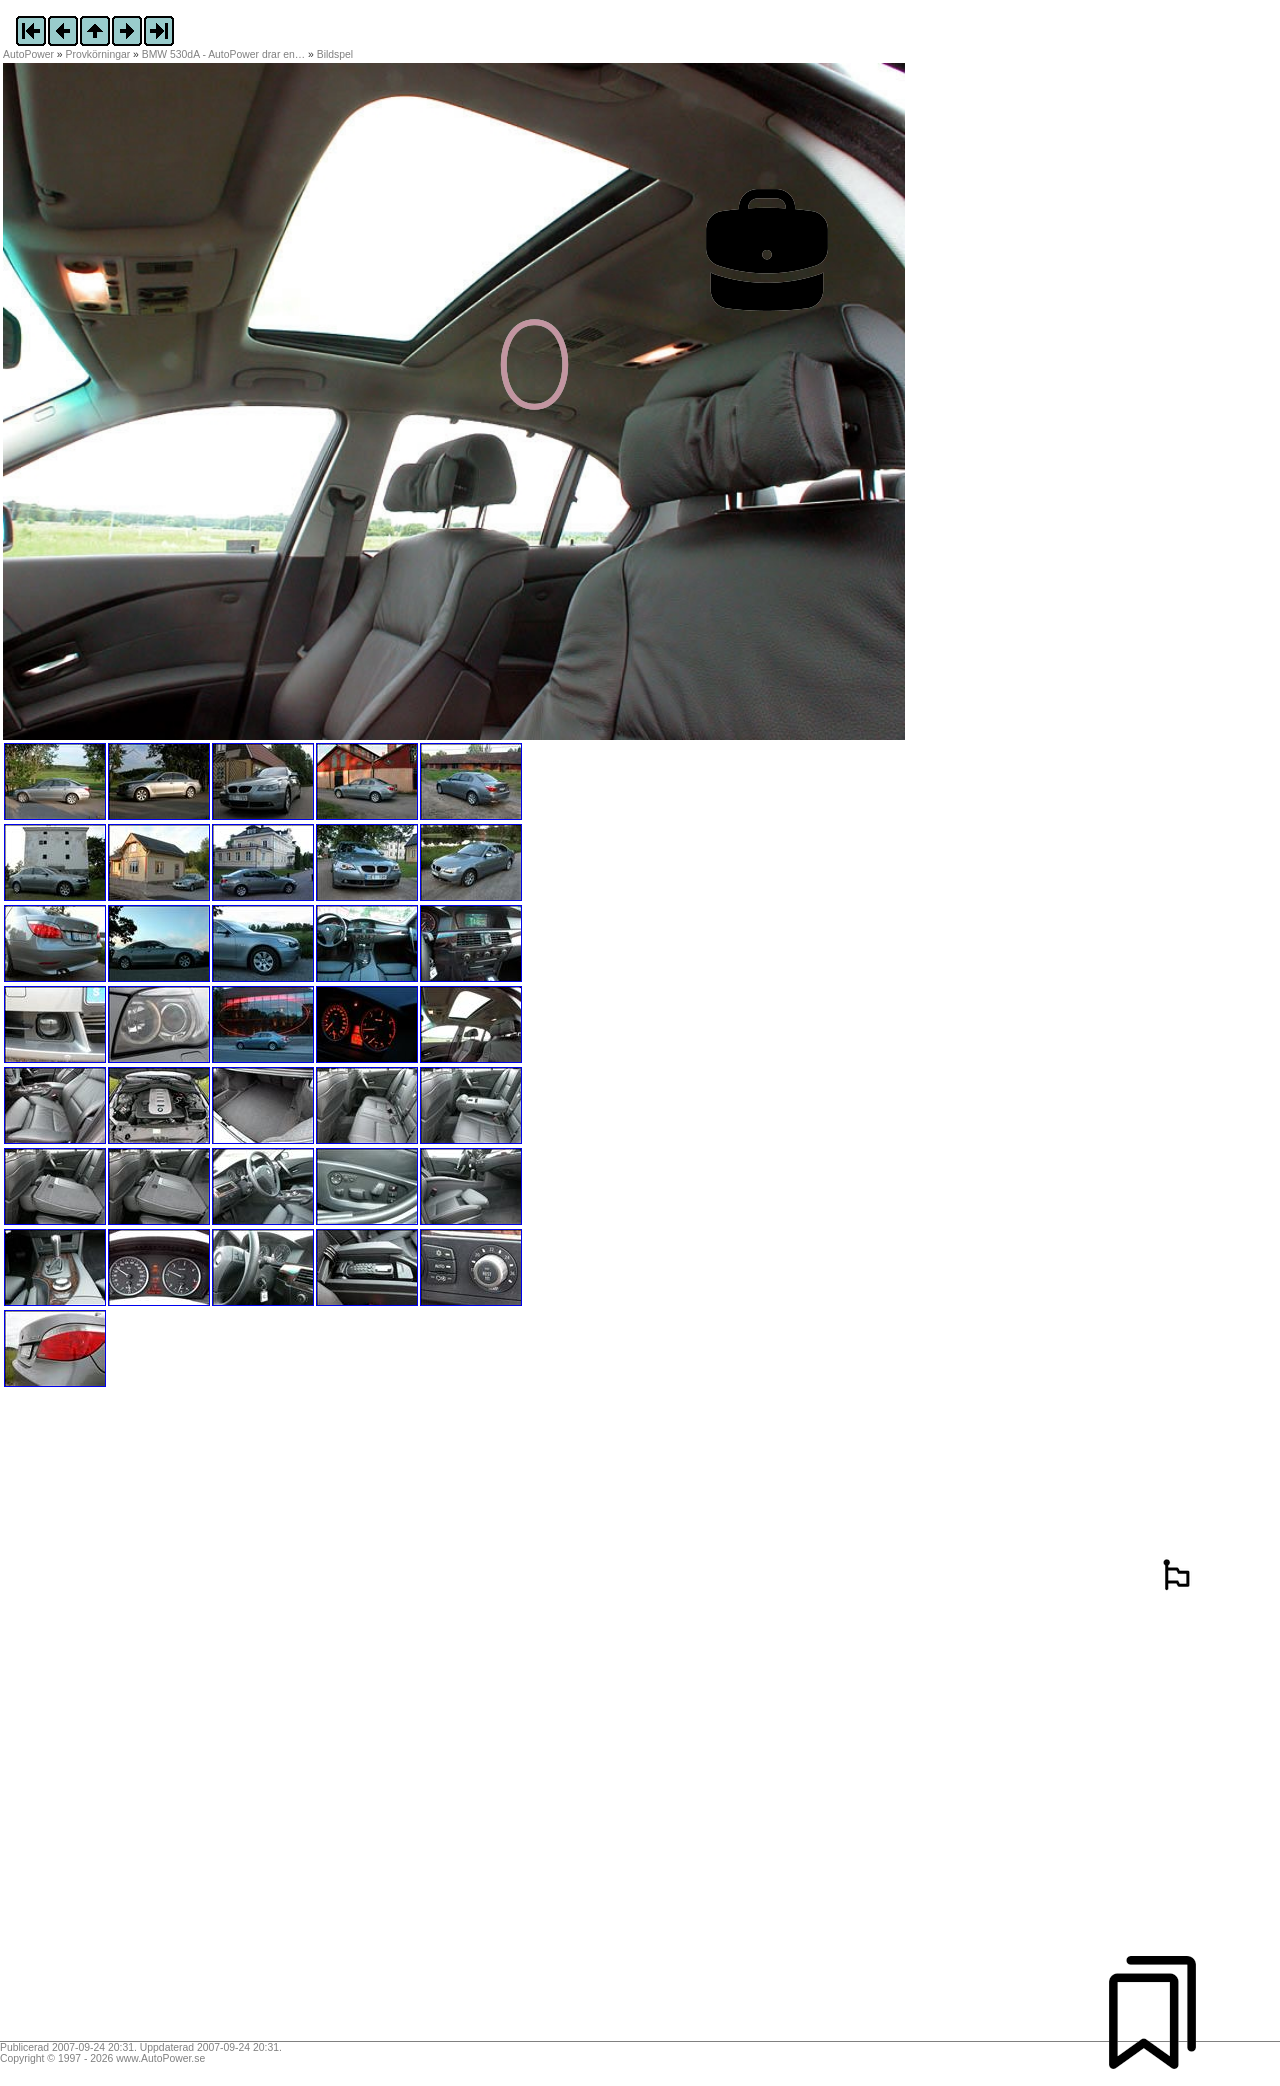  Describe the element at coordinates (1152, 2012) in the screenshot. I see `view saved bookmarks` at that location.